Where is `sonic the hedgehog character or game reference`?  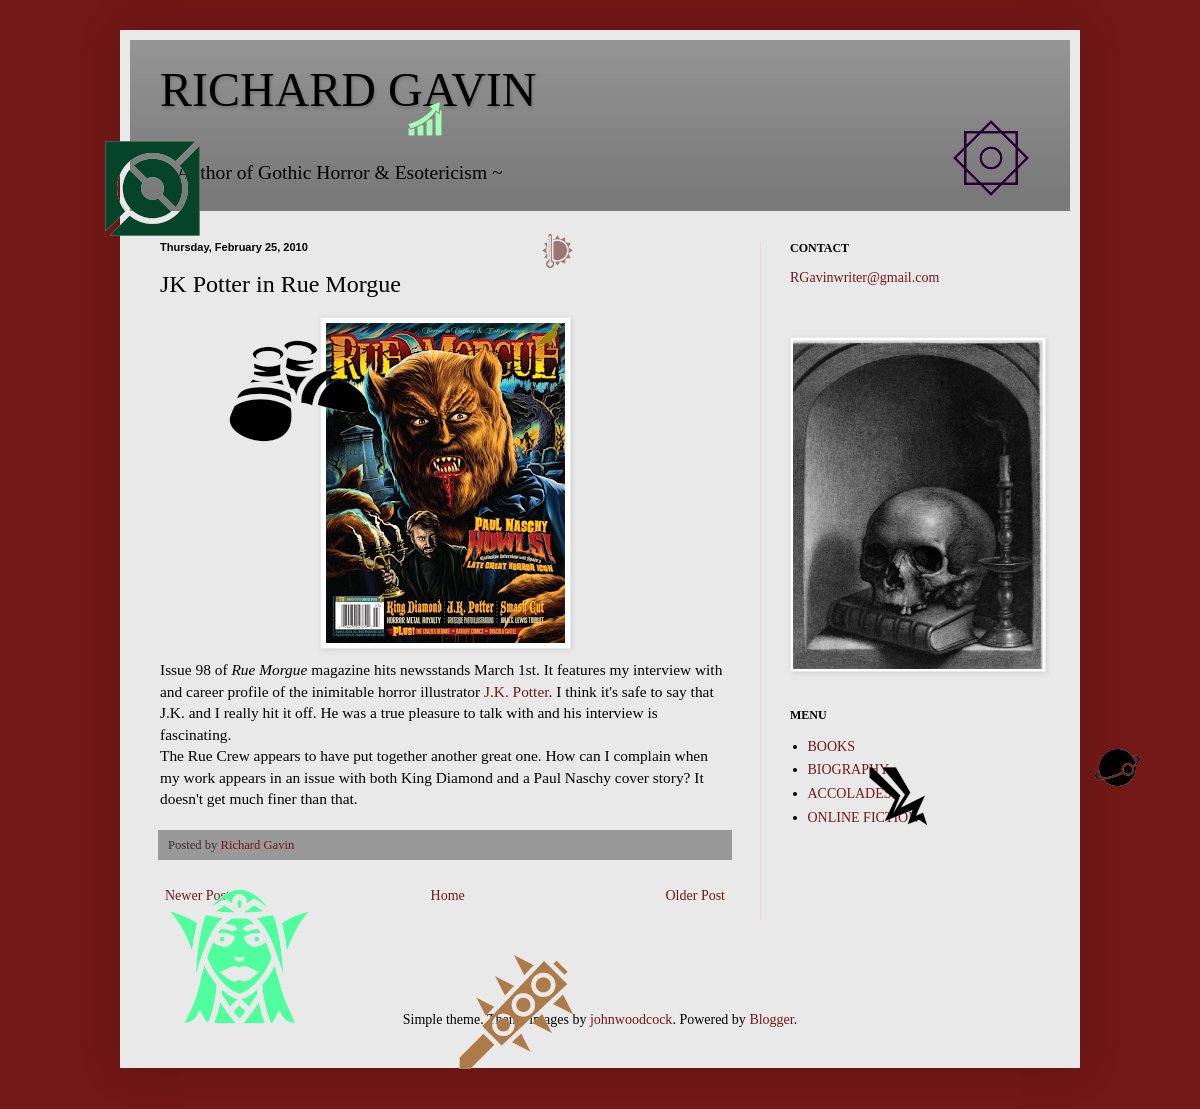 sonic the hedgehog character or game reference is located at coordinates (299, 391).